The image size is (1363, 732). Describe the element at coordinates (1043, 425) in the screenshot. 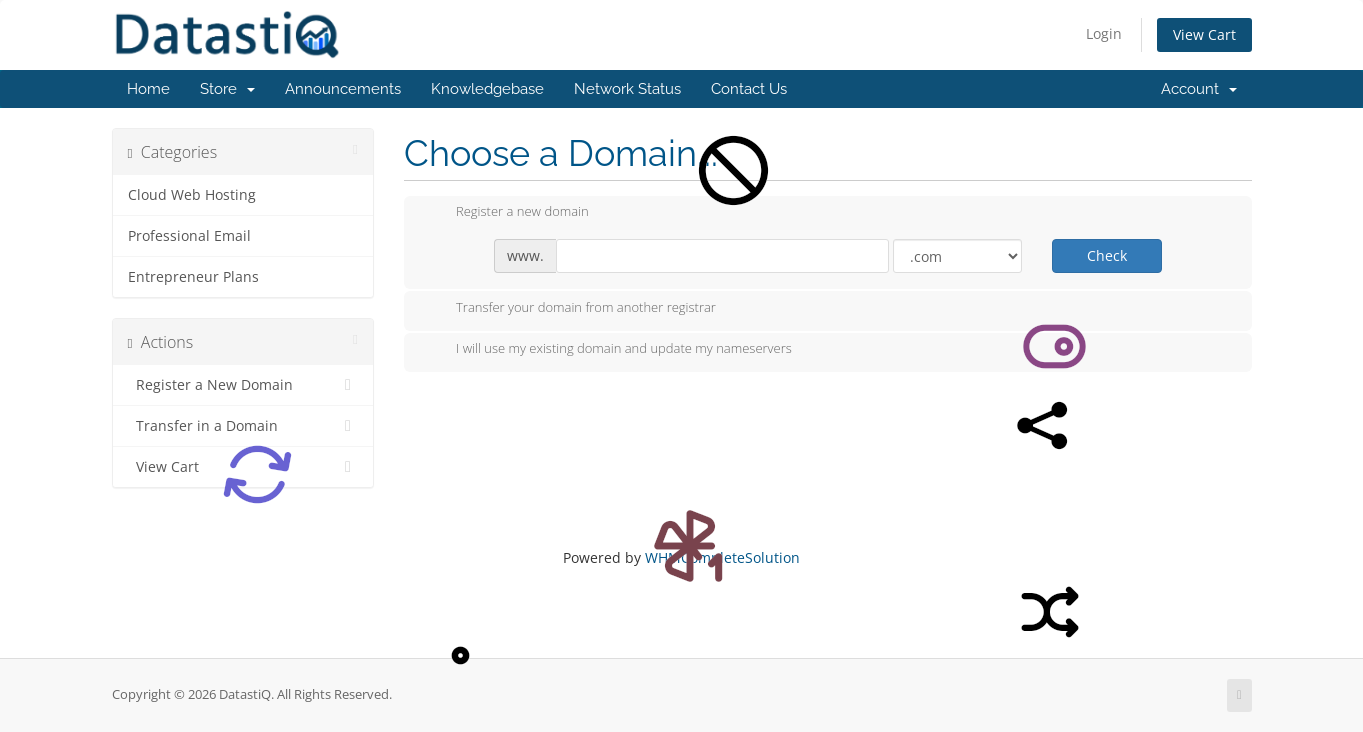

I see `share content with others` at that location.